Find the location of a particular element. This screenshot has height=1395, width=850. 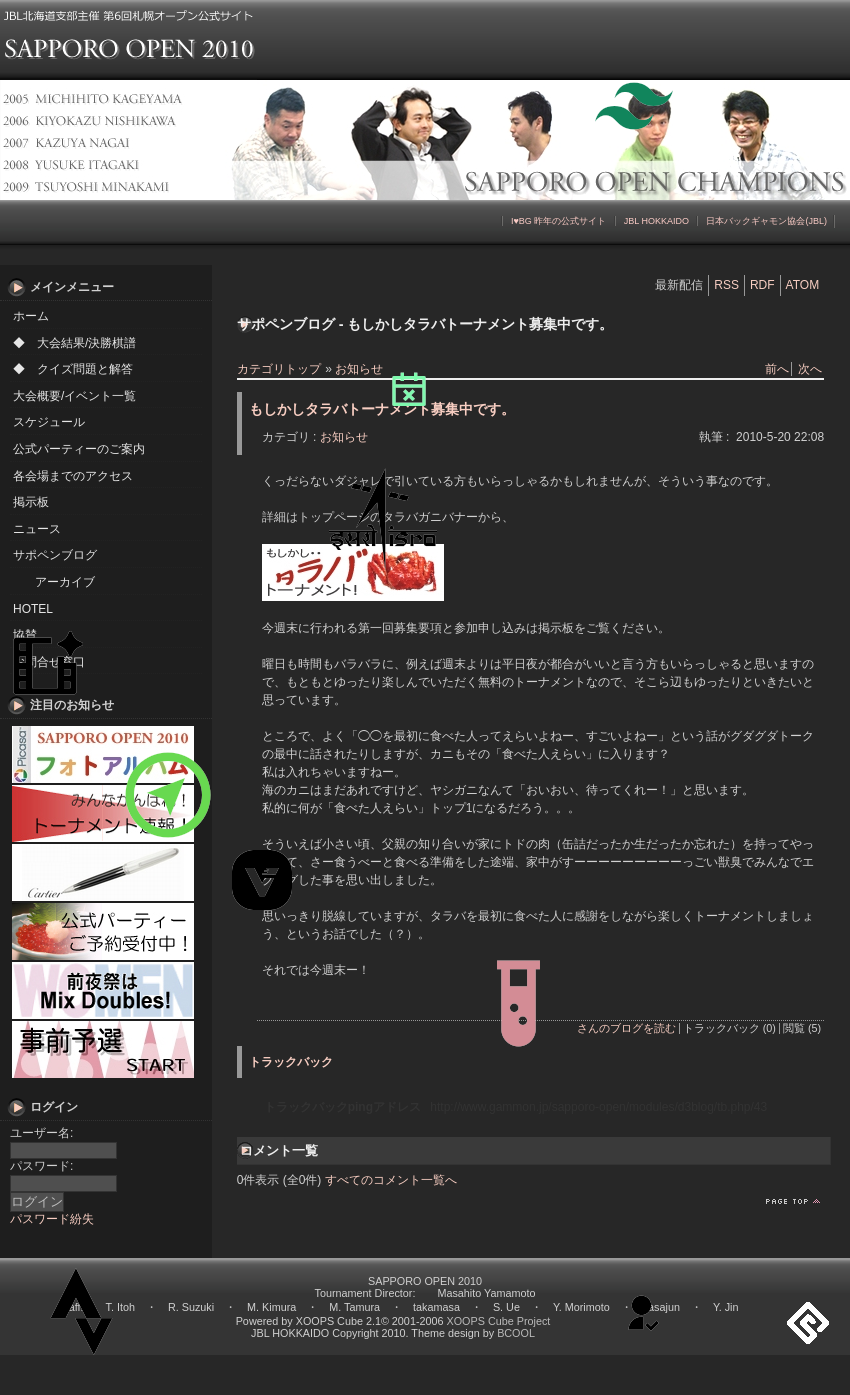

open the Strava app is located at coordinates (81, 1311).